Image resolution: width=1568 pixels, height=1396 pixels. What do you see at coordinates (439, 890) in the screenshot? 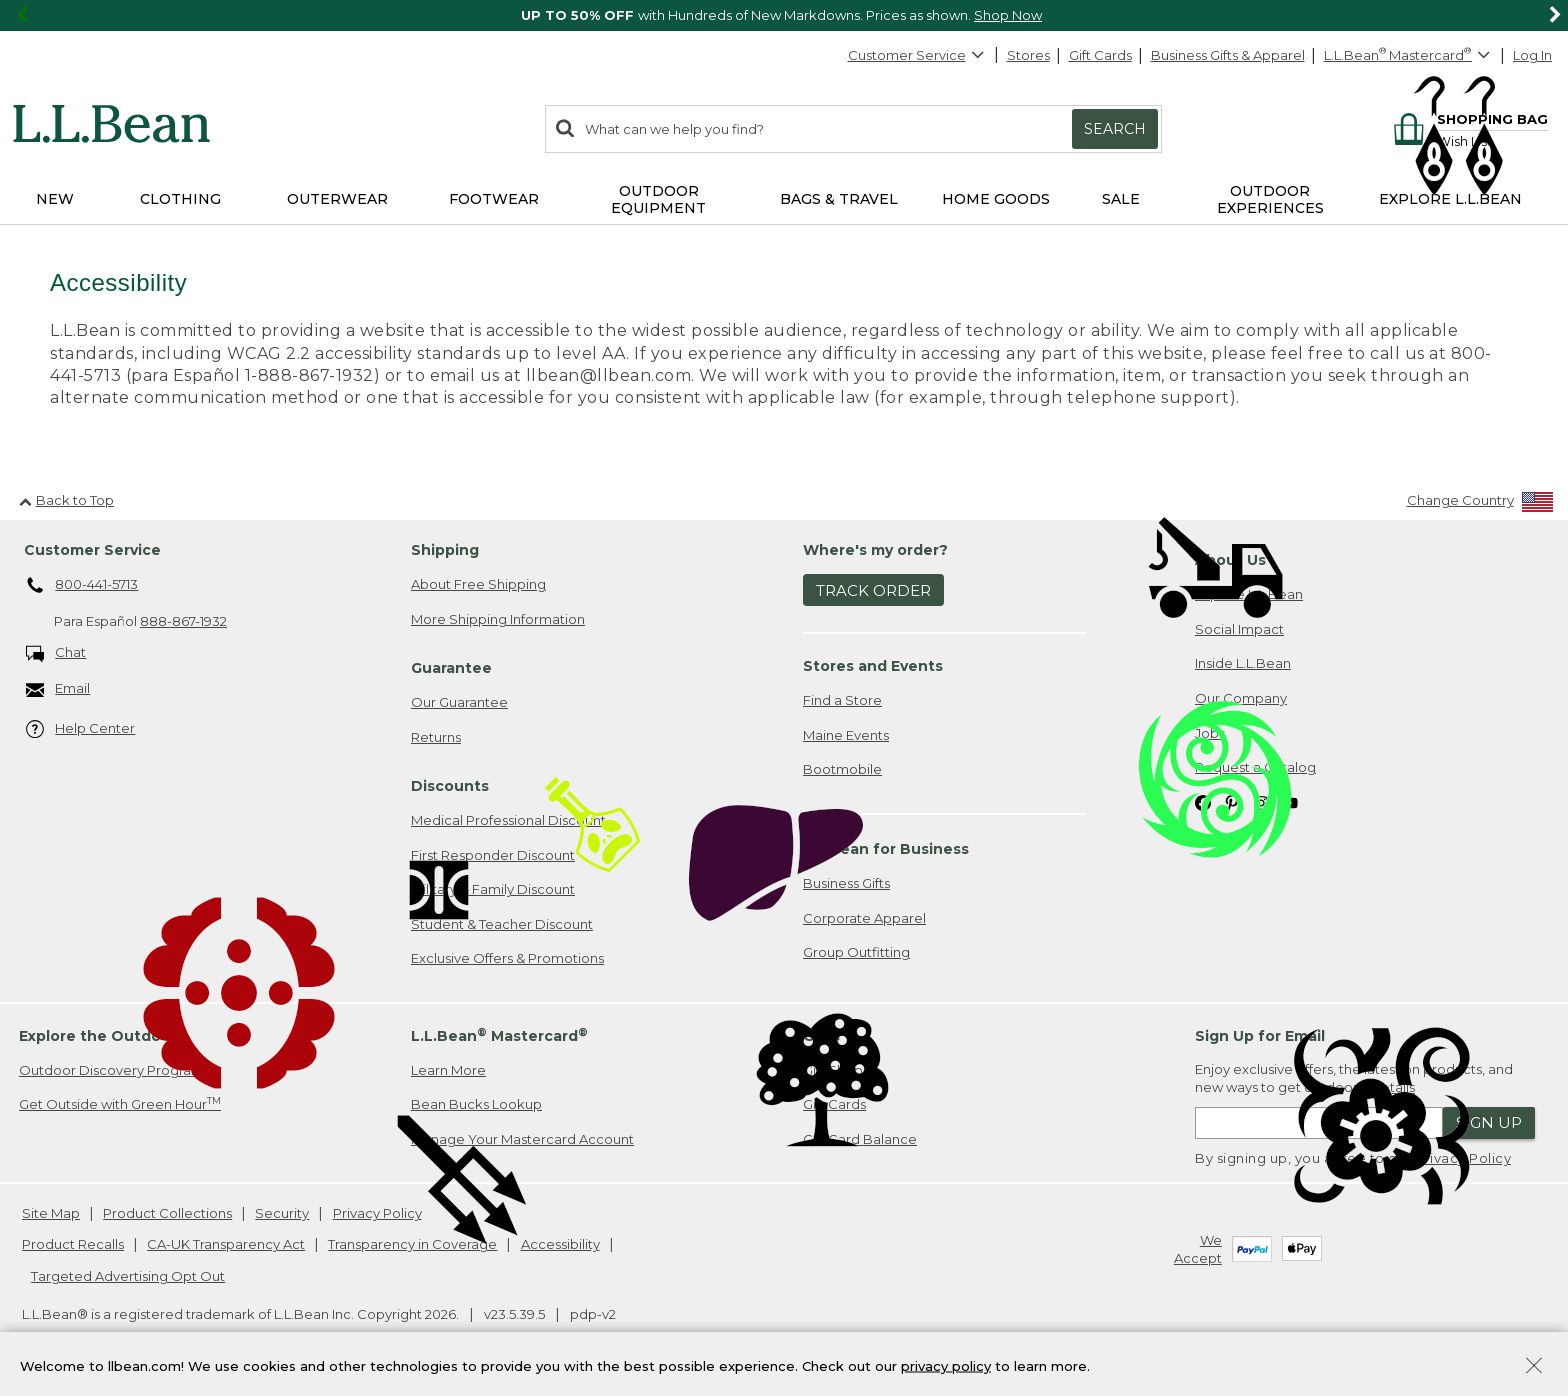
I see `abstract game logo or brand icon` at bounding box center [439, 890].